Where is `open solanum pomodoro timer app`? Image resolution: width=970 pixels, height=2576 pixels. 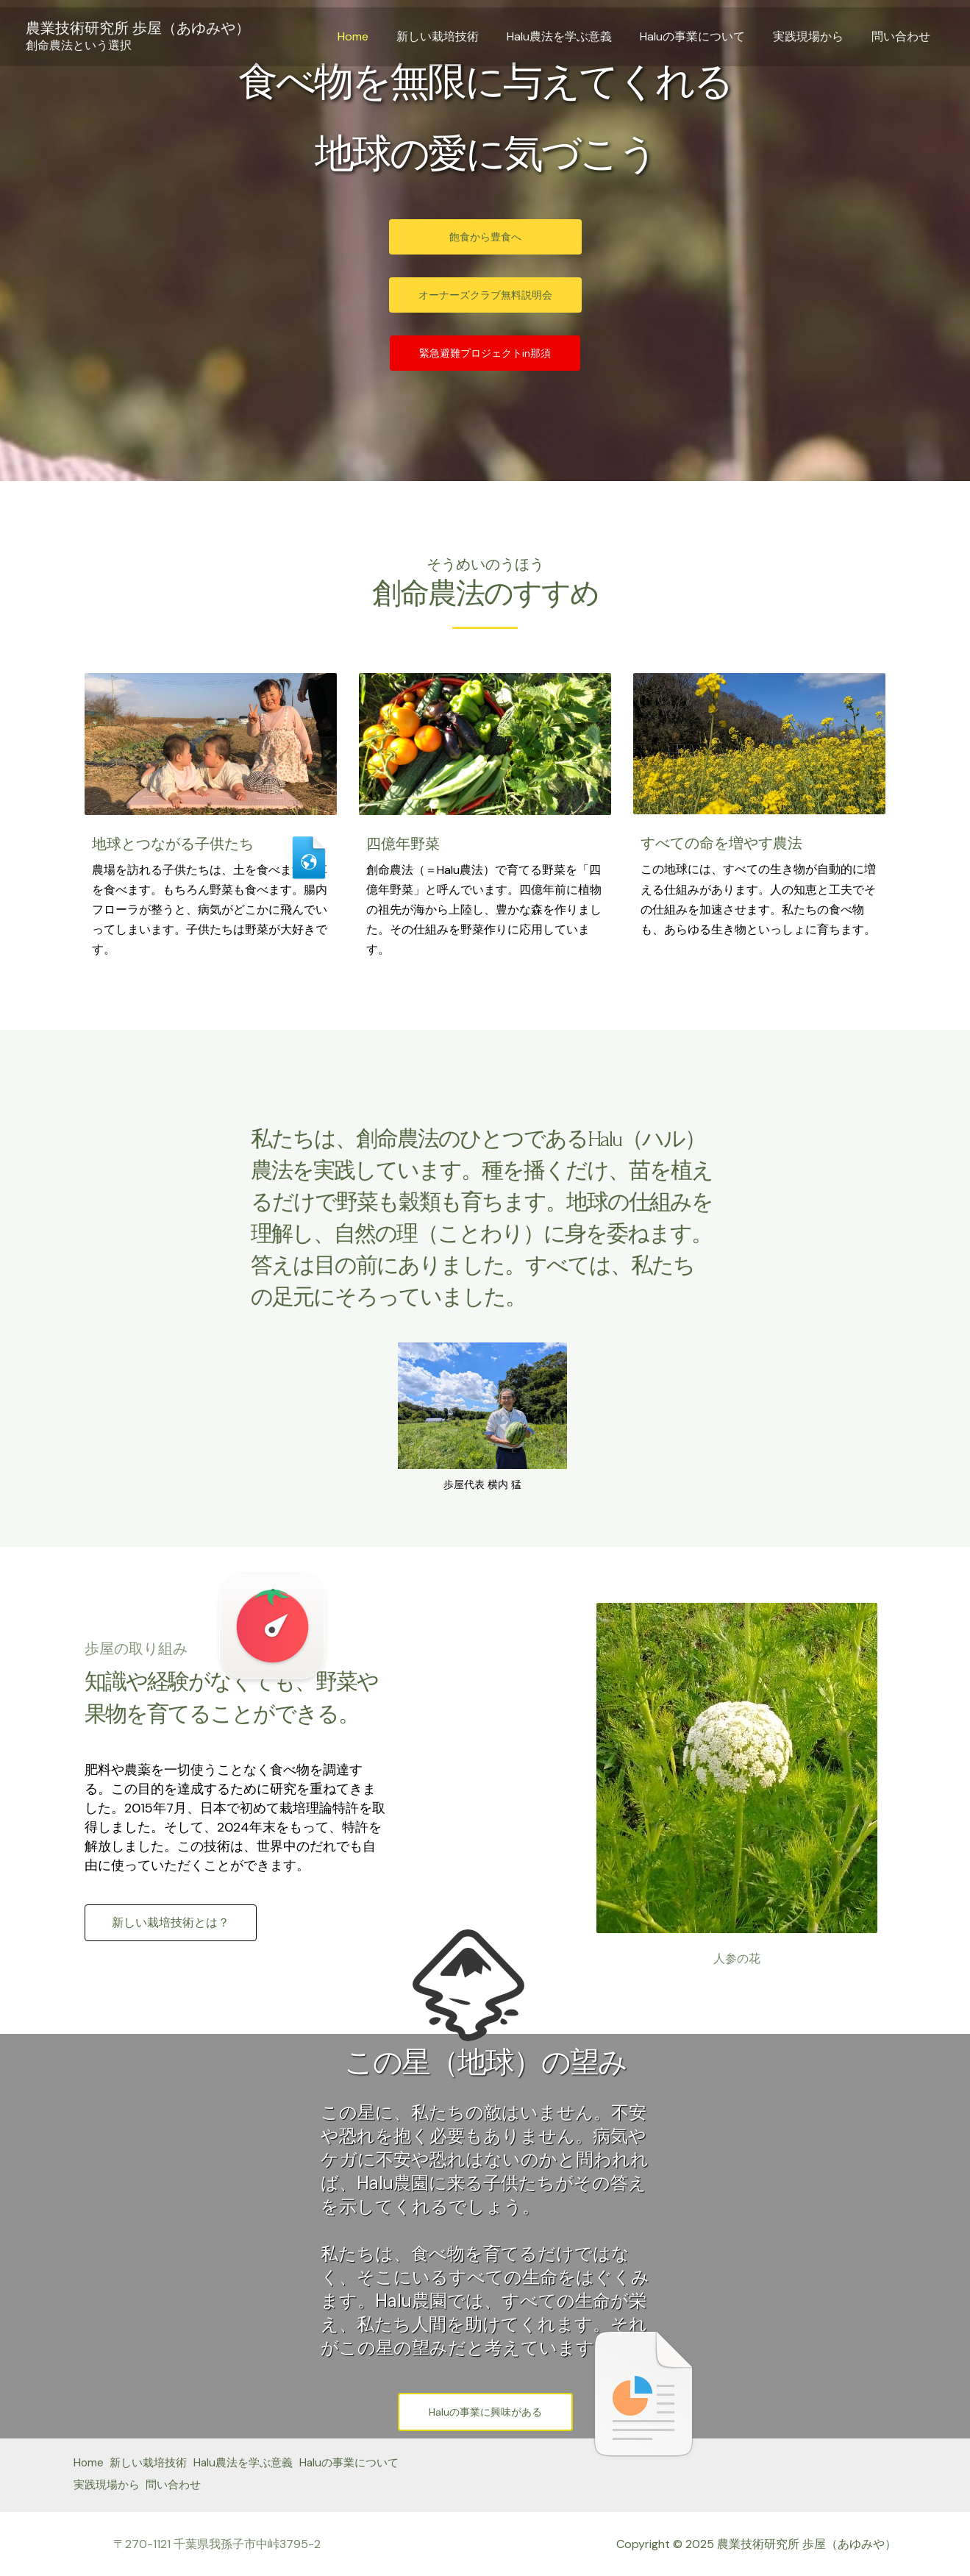
open solanum pomodoro timer app is located at coordinates (272, 1626).